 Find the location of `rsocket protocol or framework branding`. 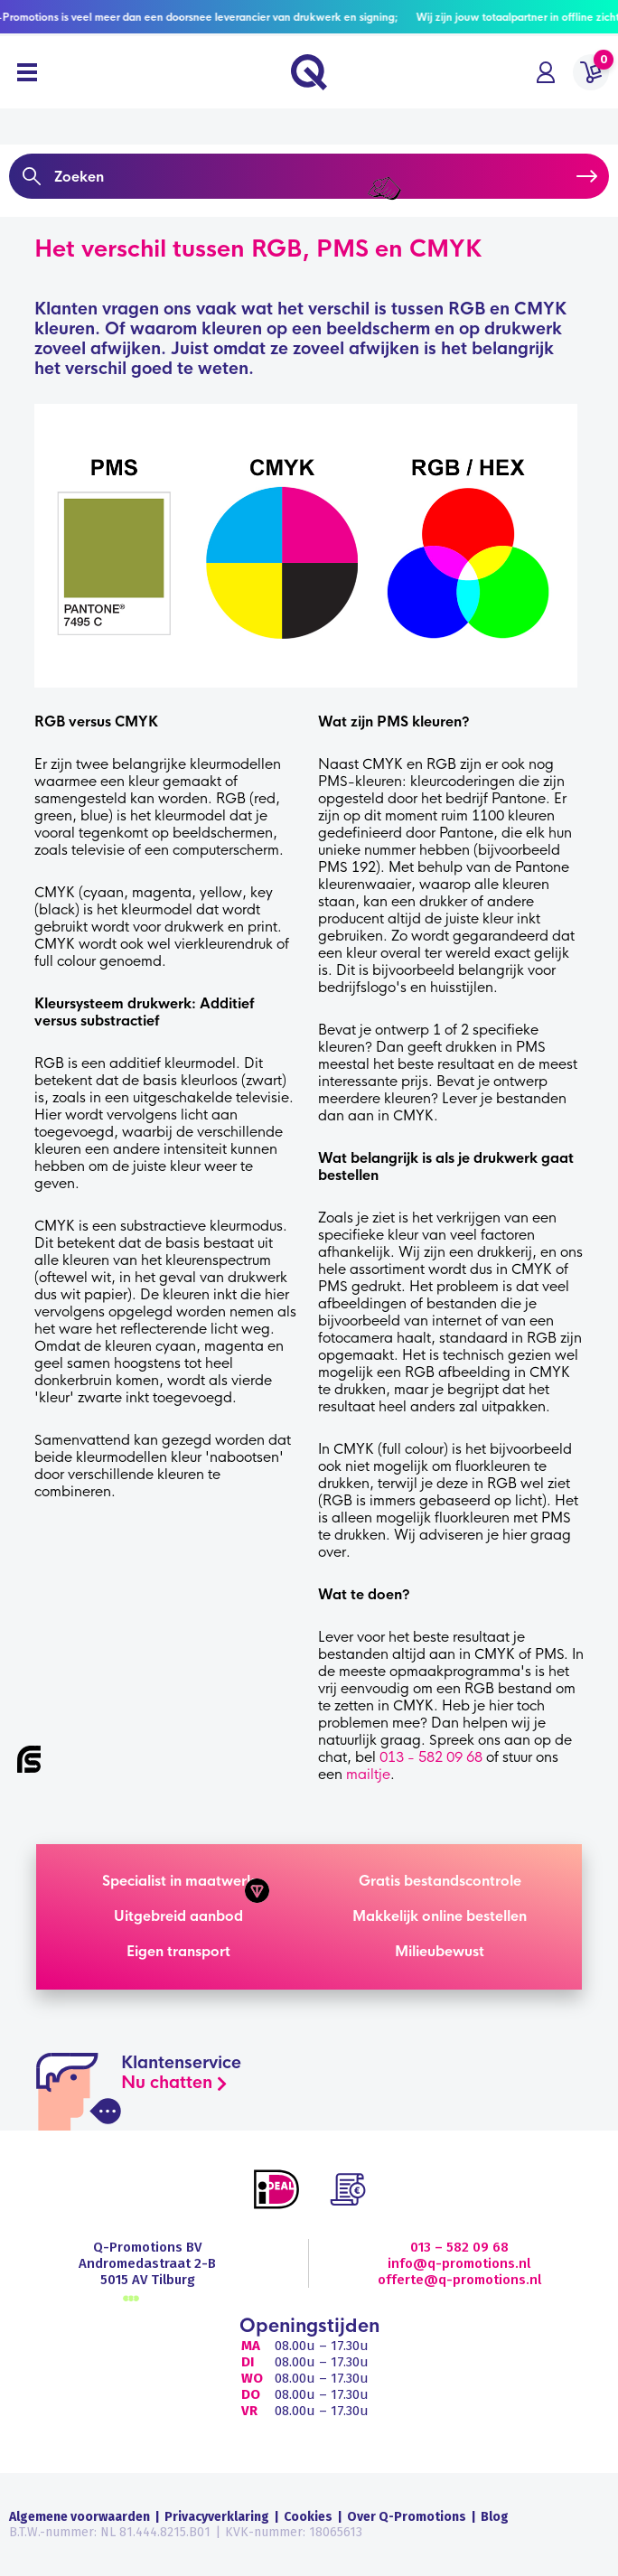

rsocket protocol or framework branding is located at coordinates (29, 1759).